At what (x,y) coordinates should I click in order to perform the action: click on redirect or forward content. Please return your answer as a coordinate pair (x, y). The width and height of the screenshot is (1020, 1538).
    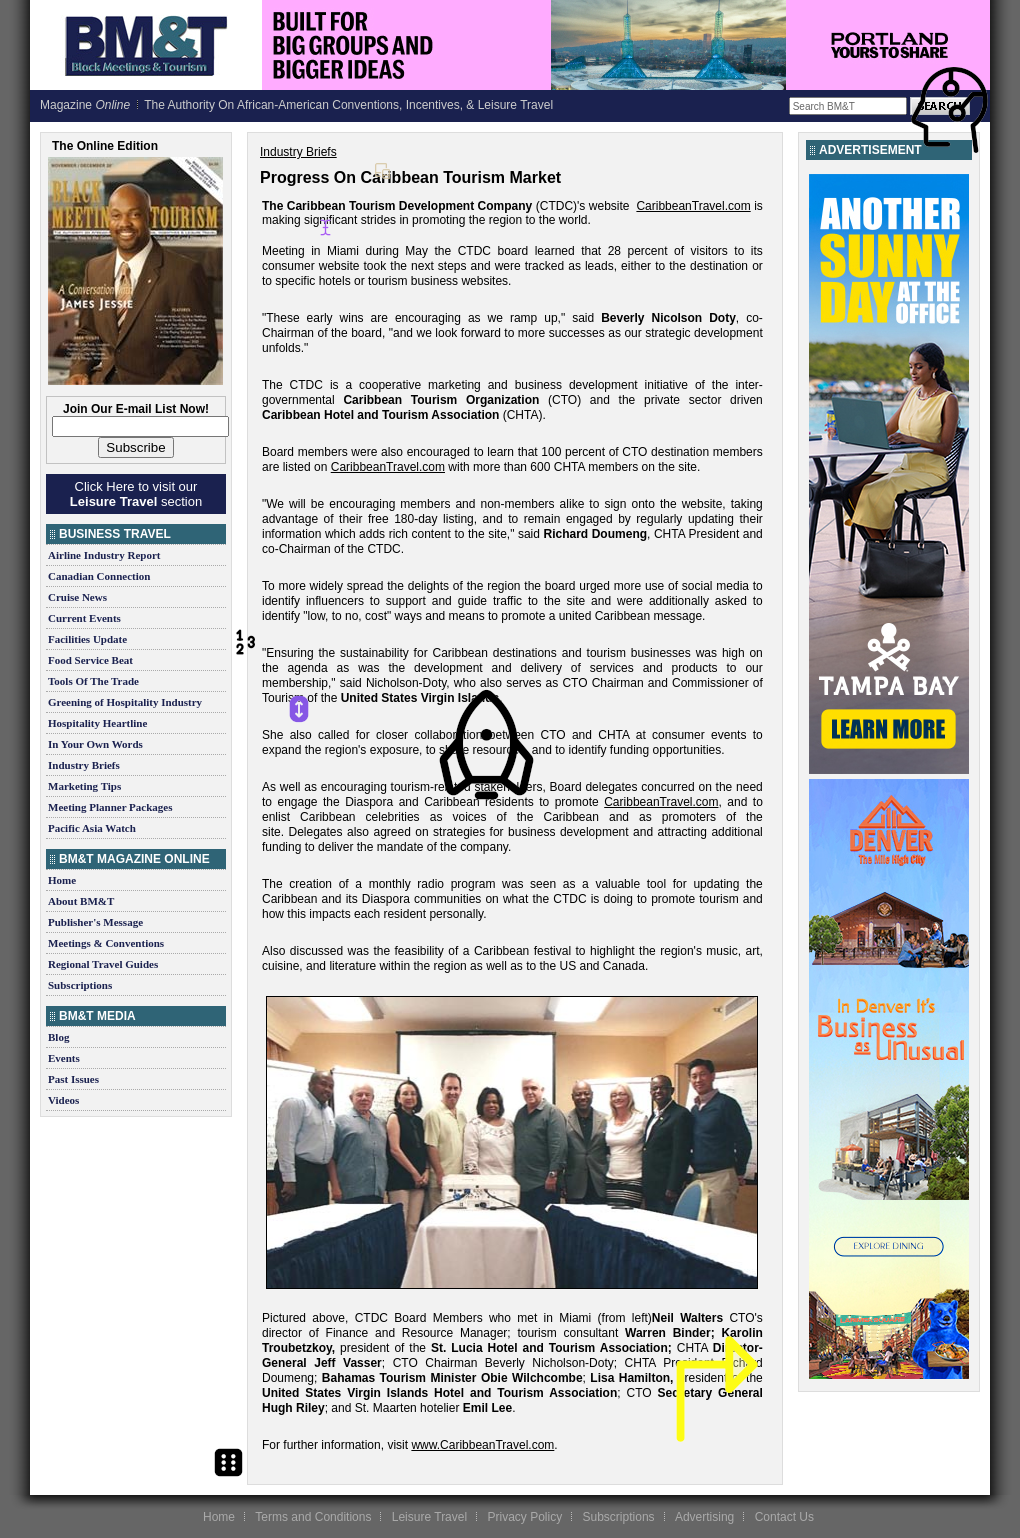
    Looking at the image, I should click on (709, 1389).